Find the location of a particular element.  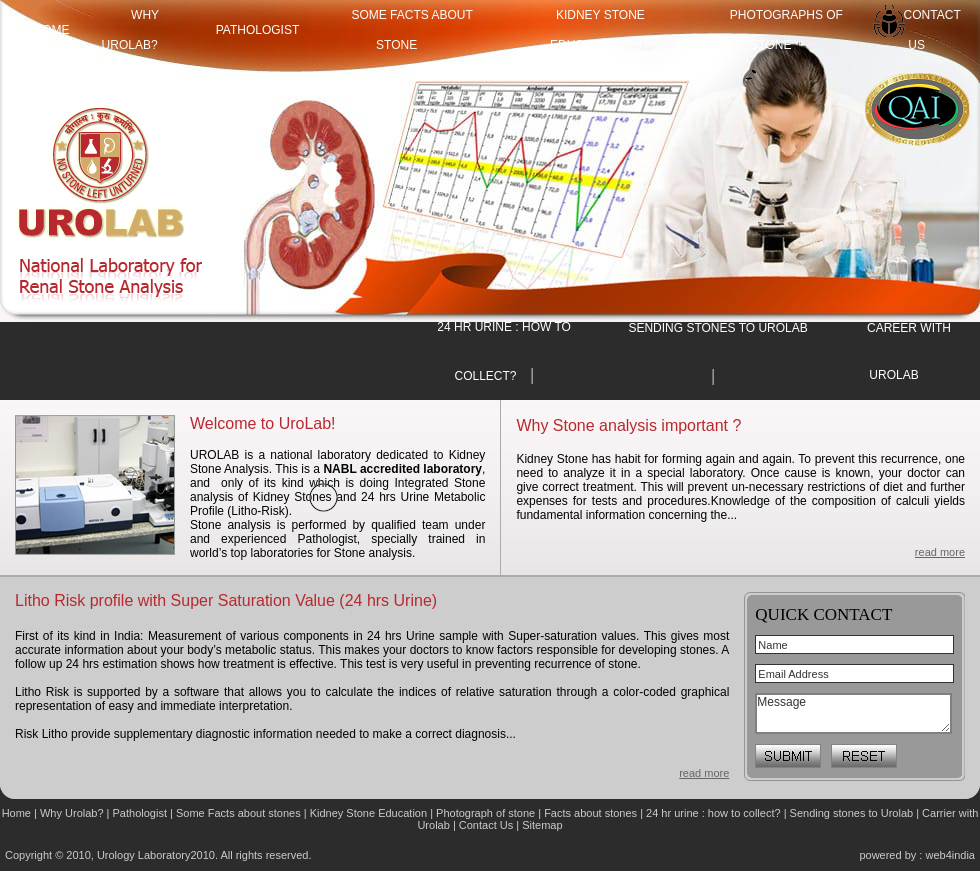

collect a rare treasure or artifact is located at coordinates (889, 21).